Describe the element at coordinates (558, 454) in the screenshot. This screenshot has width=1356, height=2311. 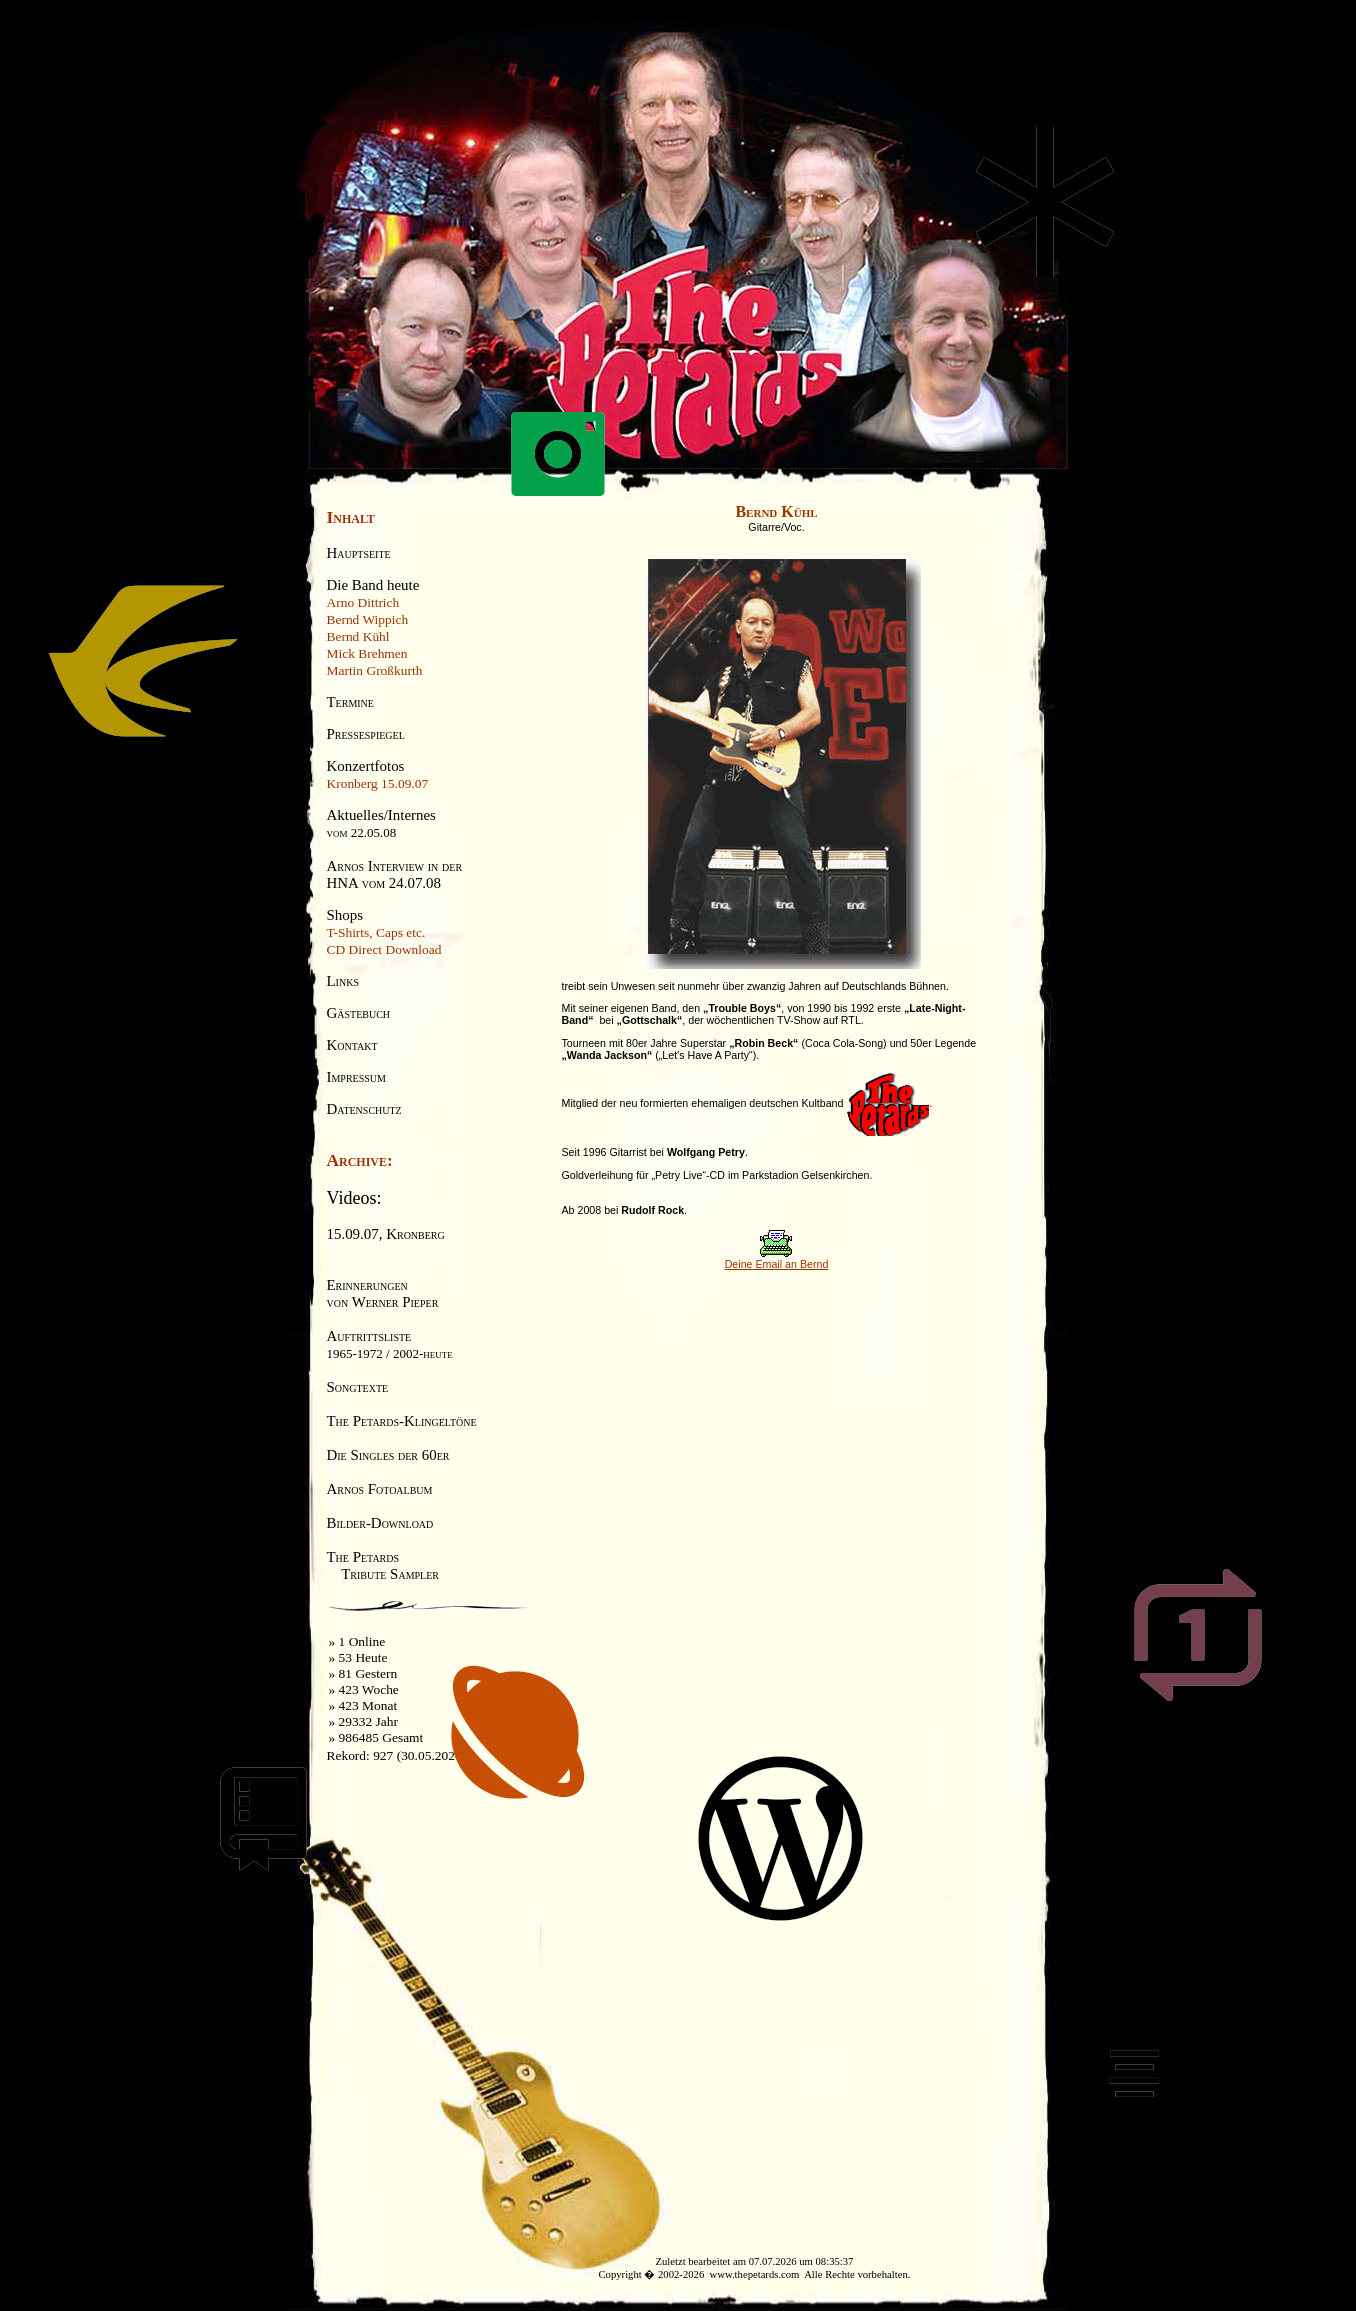
I see `open camera to take a photo` at that location.